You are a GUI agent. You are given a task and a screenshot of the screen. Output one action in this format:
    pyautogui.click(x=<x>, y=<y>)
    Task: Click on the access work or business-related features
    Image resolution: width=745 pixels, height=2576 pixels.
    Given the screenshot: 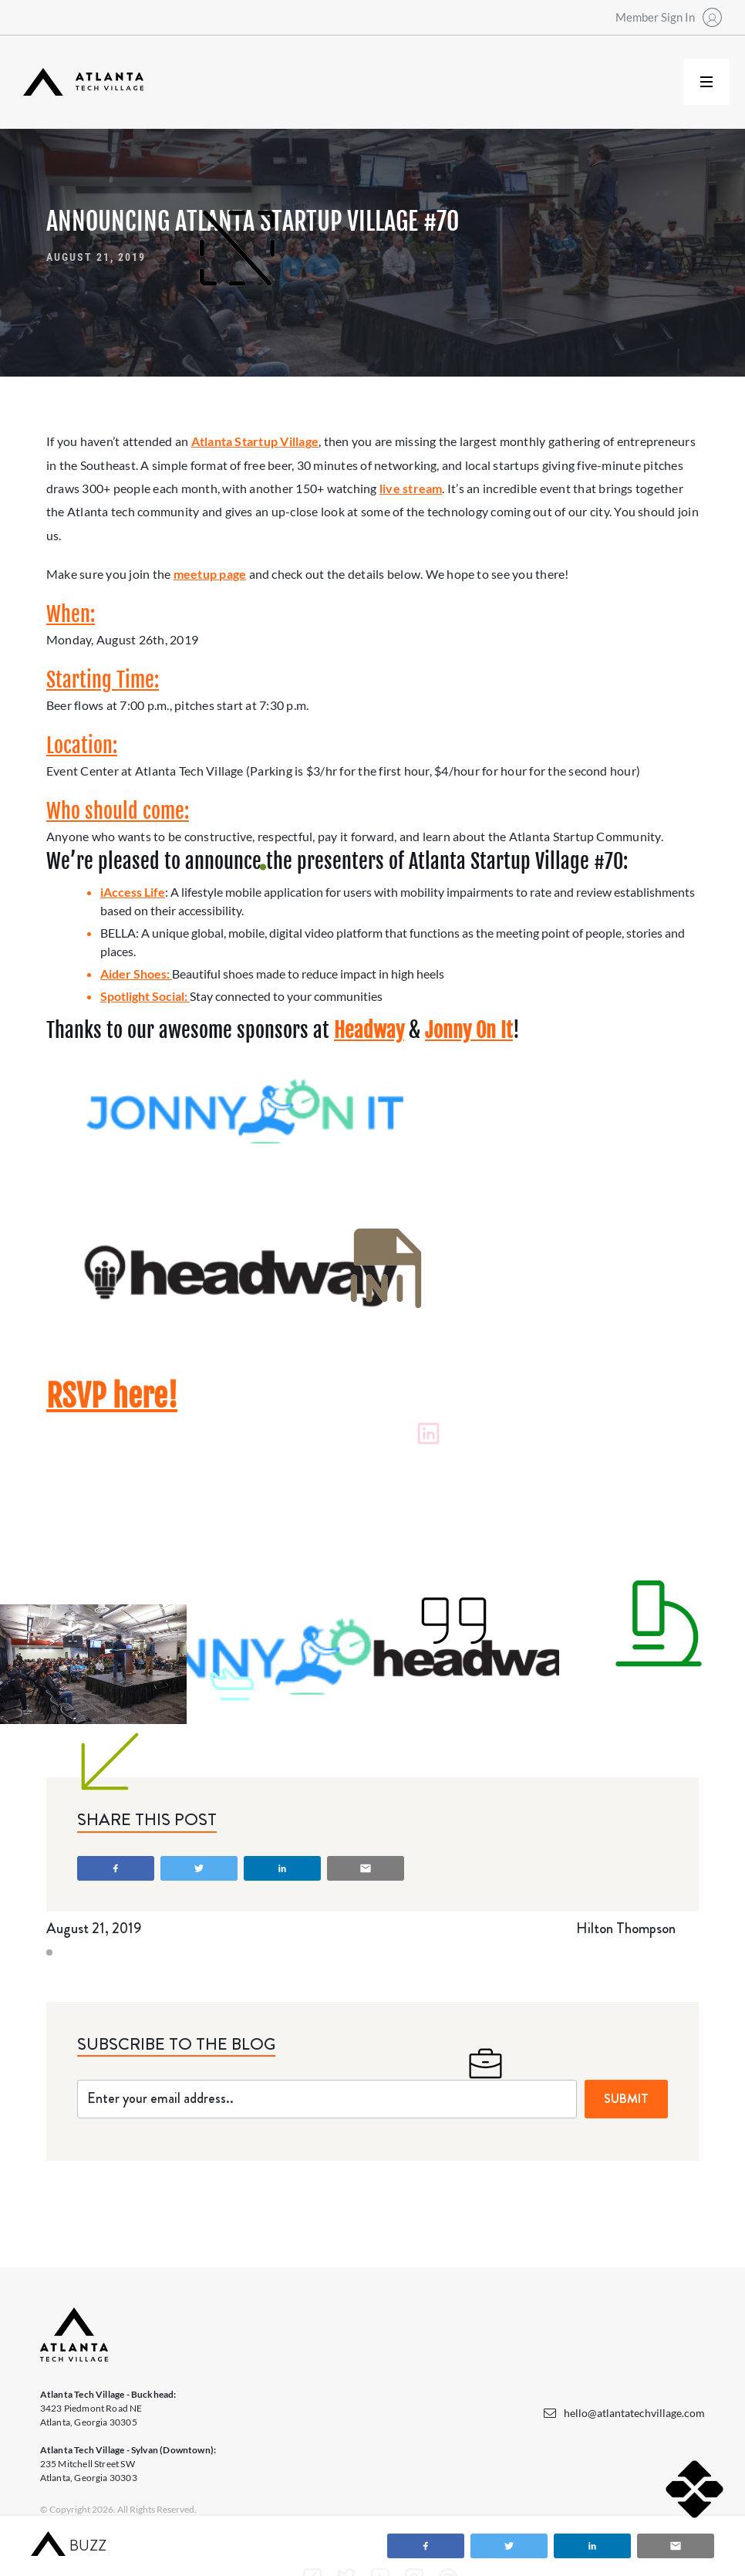 What is the action you would take?
    pyautogui.click(x=485, y=2064)
    